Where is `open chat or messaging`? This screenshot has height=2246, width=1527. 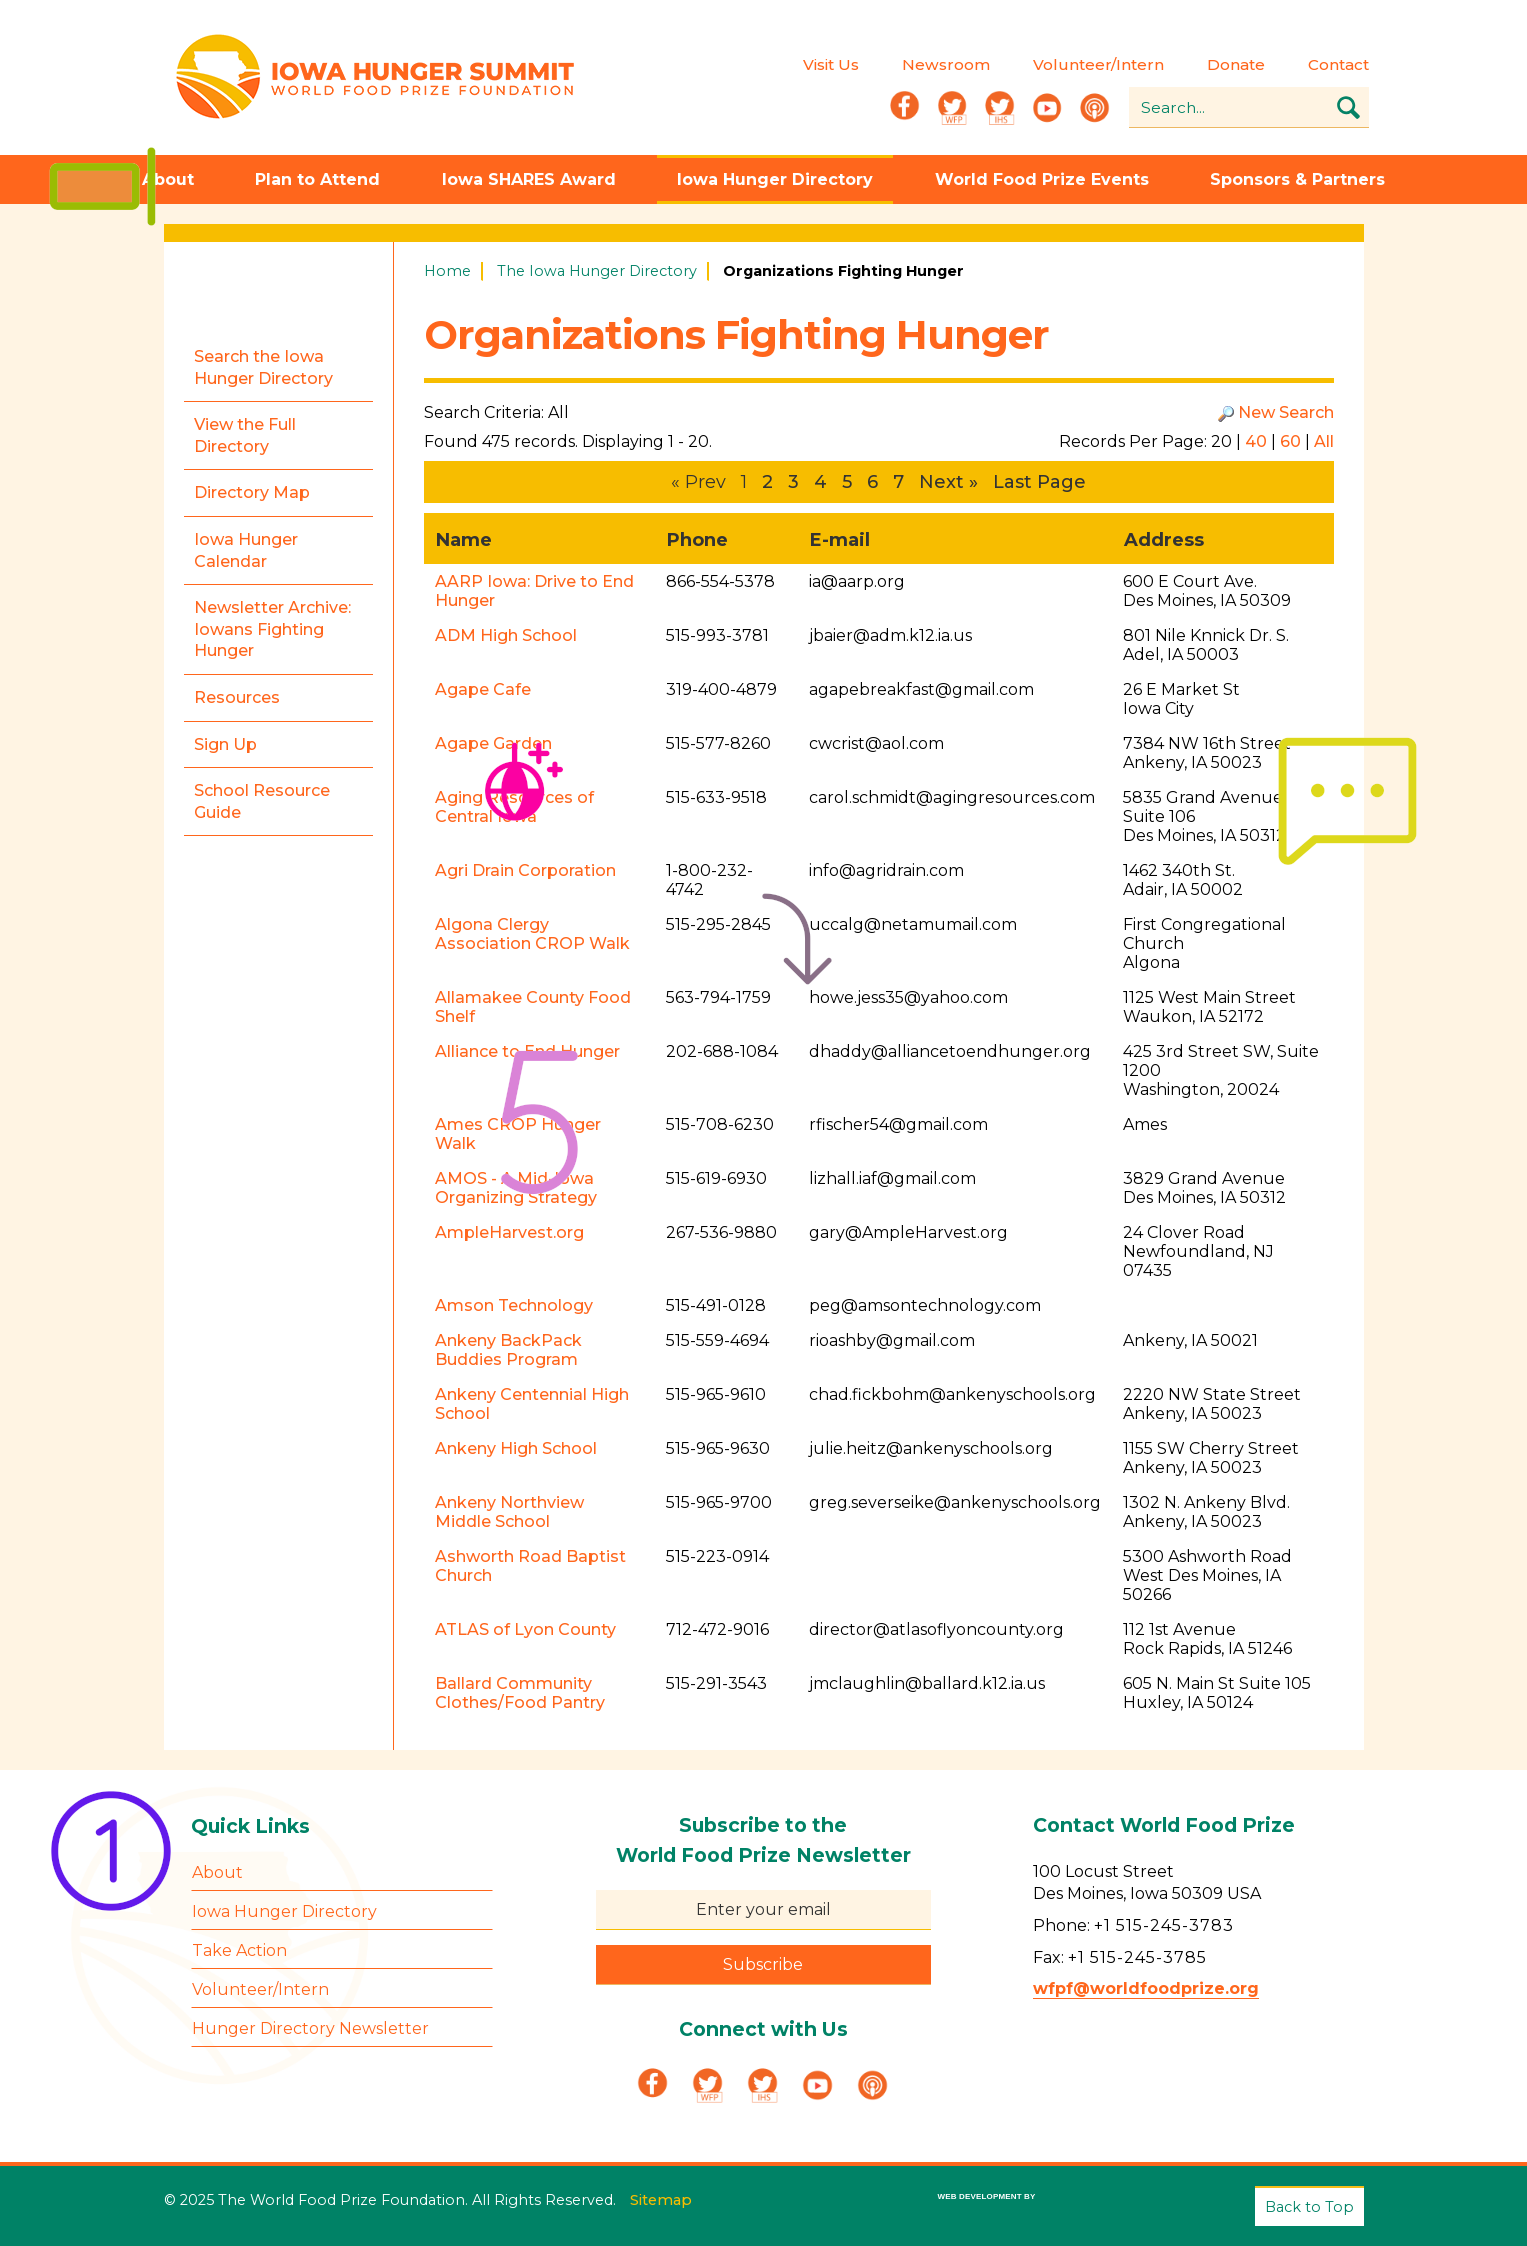
open chat or messaging is located at coordinates (1347, 790).